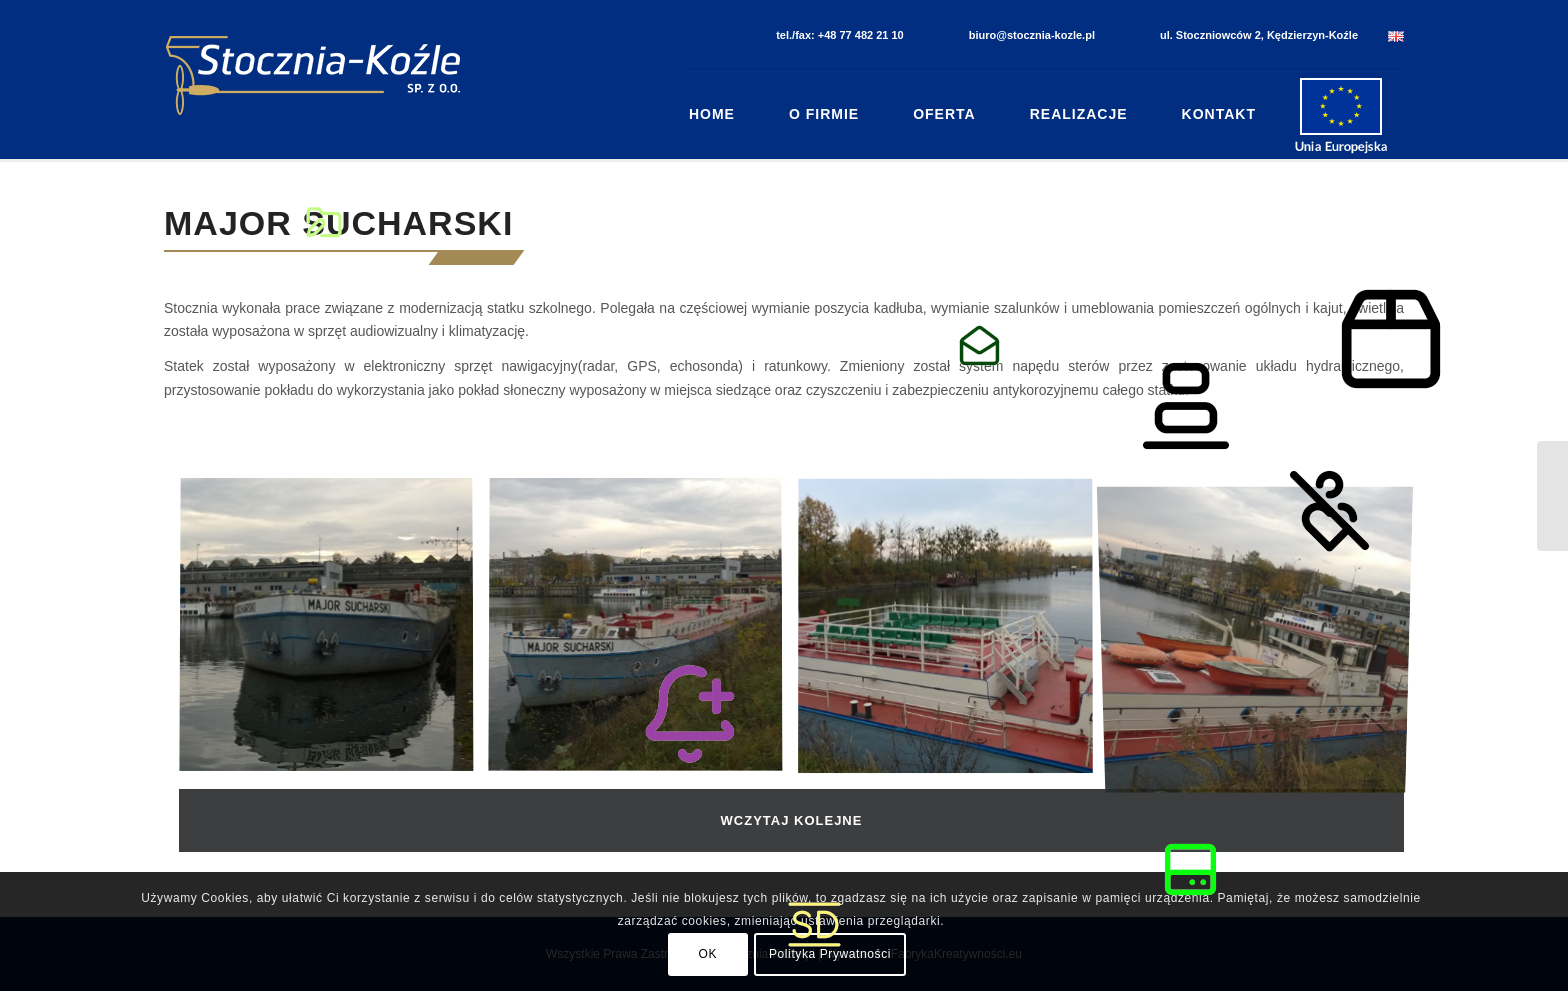 The height and width of the screenshot is (991, 1568). I want to click on access storage or disk management, so click(1190, 869).